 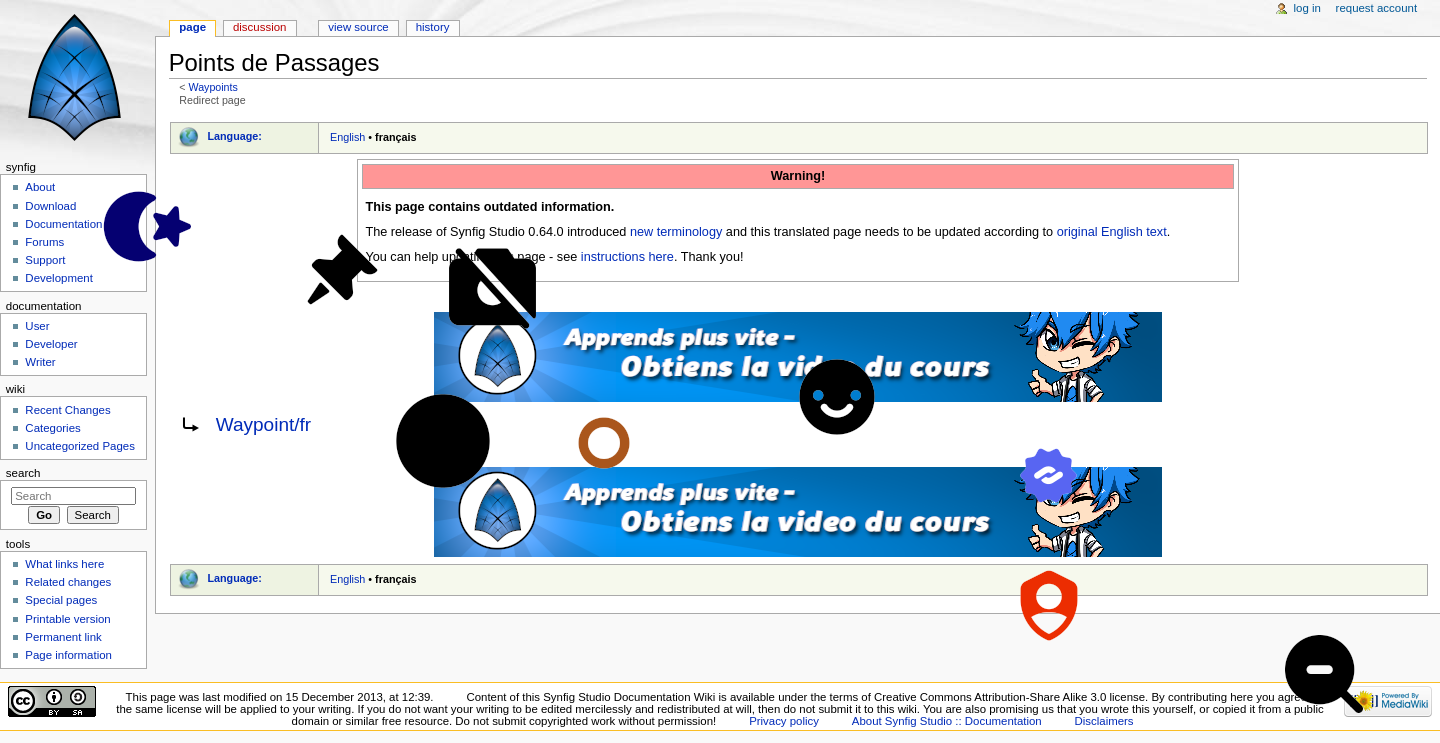 What do you see at coordinates (604, 443) in the screenshot?
I see `indicates an unread notification or new item` at bounding box center [604, 443].